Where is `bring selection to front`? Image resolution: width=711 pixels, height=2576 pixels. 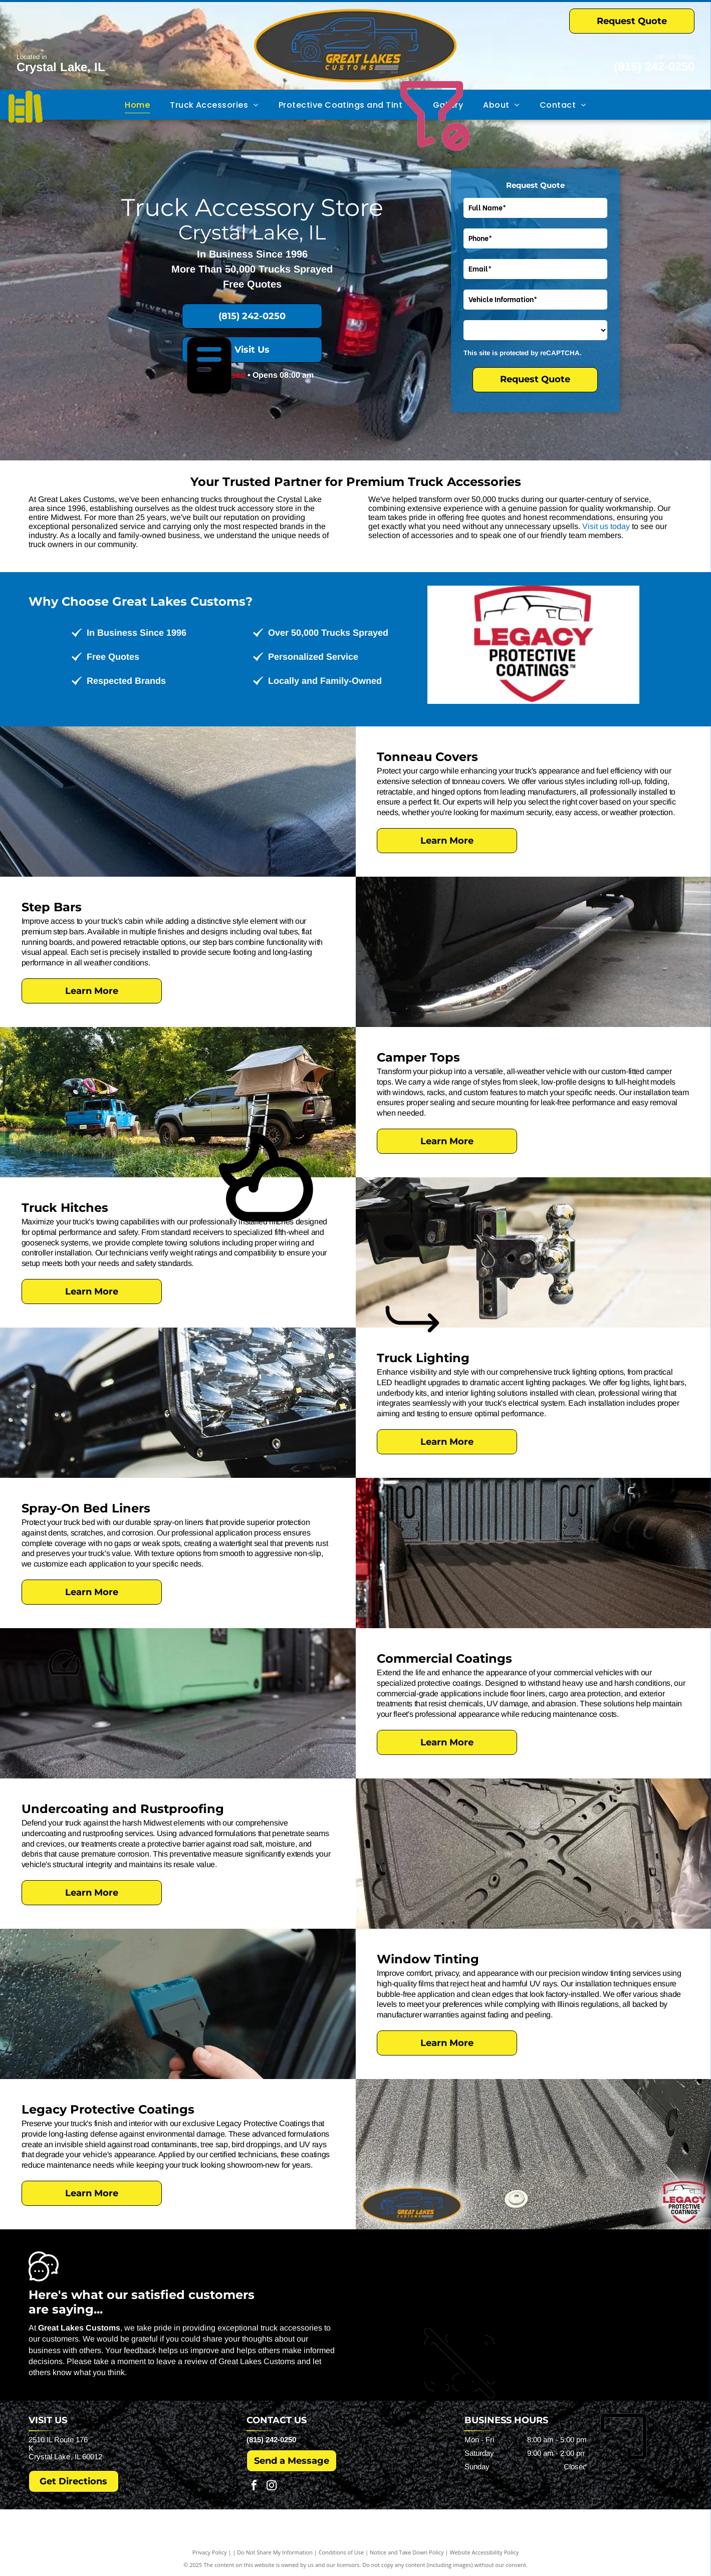
bring selection to front is located at coordinates (616, 2444).